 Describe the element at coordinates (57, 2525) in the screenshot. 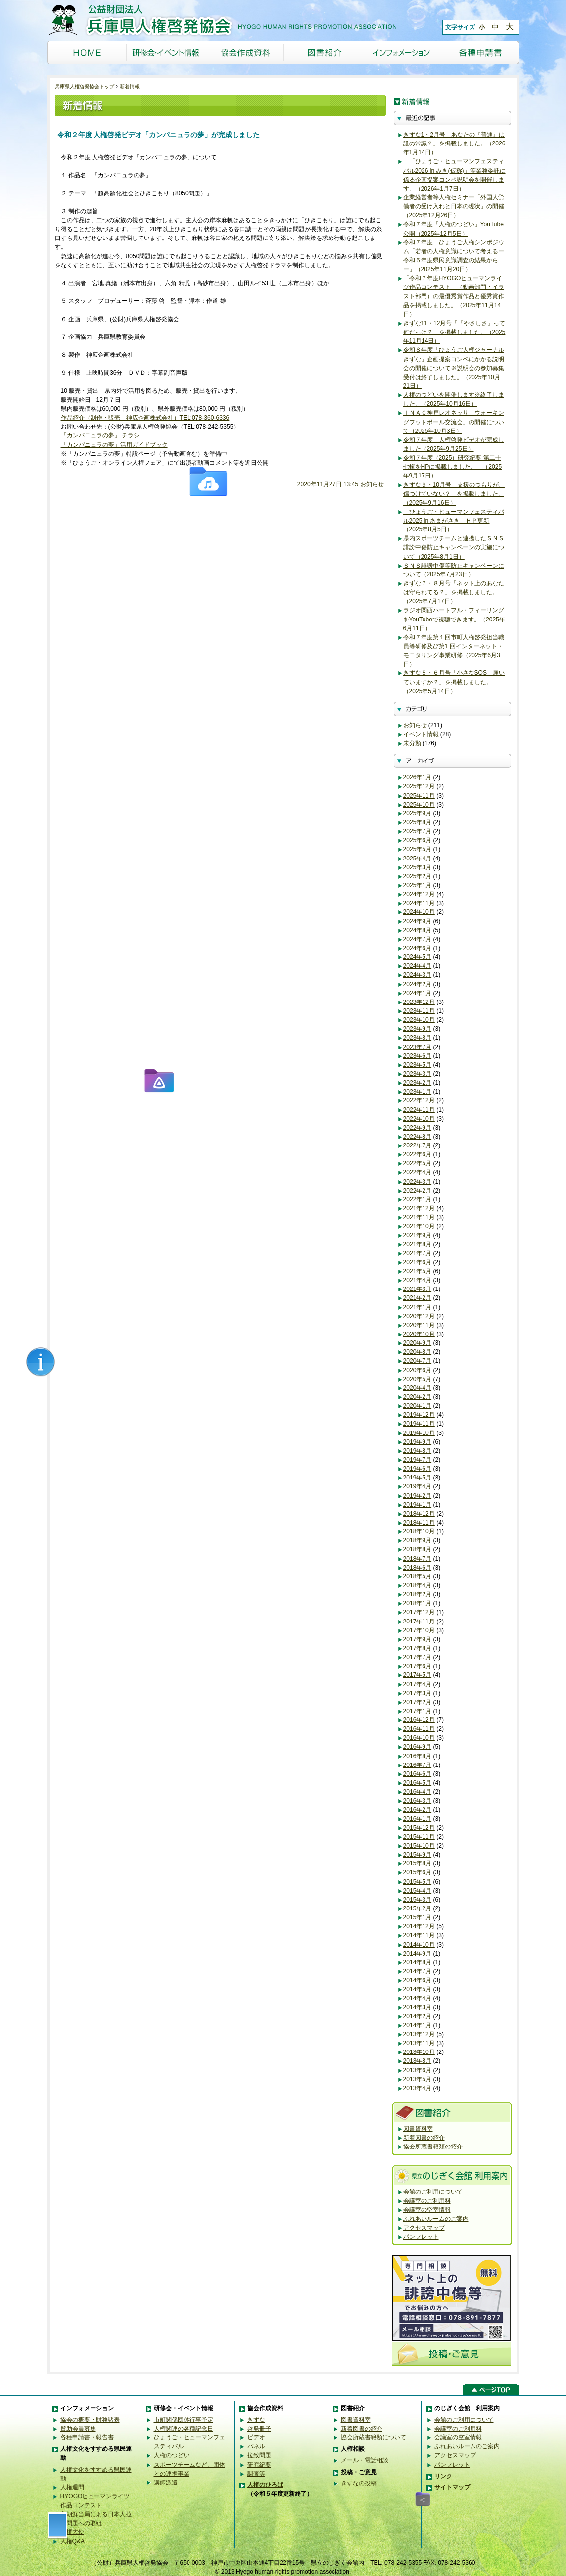

I see `iPad Pro device connected via wifi` at that location.